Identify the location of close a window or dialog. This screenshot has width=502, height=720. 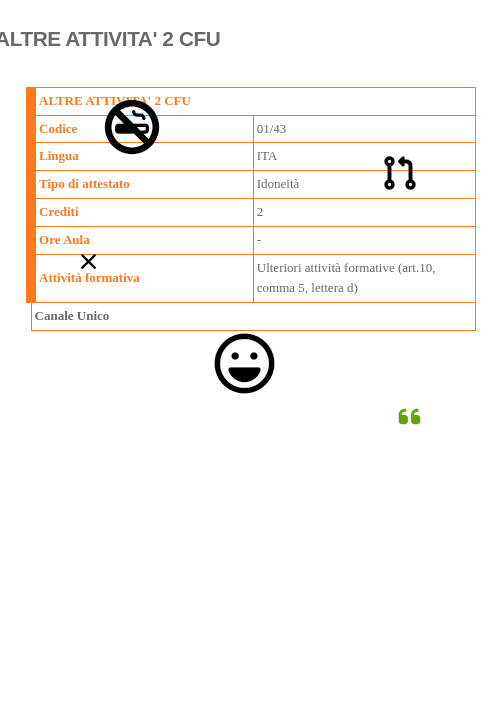
(88, 261).